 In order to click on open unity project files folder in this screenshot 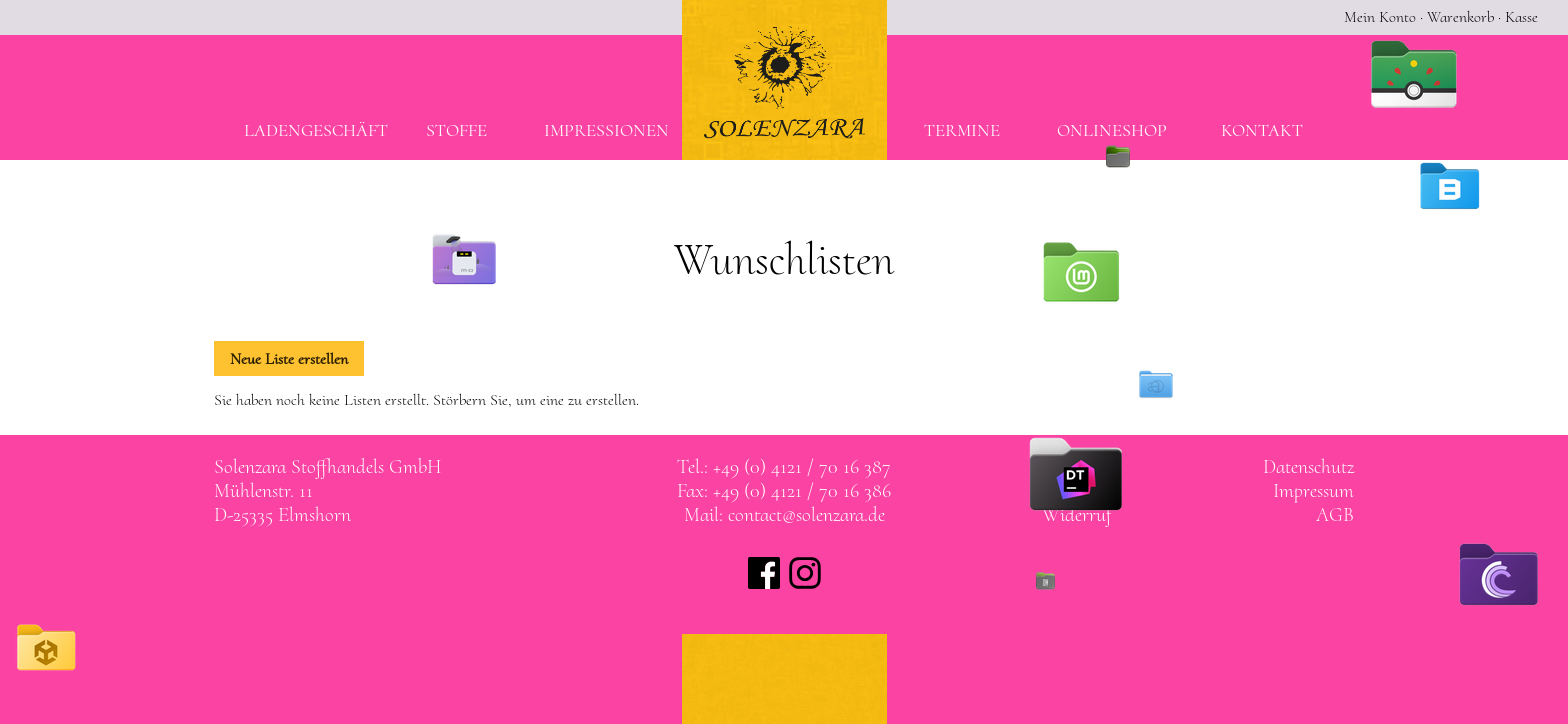, I will do `click(46, 649)`.